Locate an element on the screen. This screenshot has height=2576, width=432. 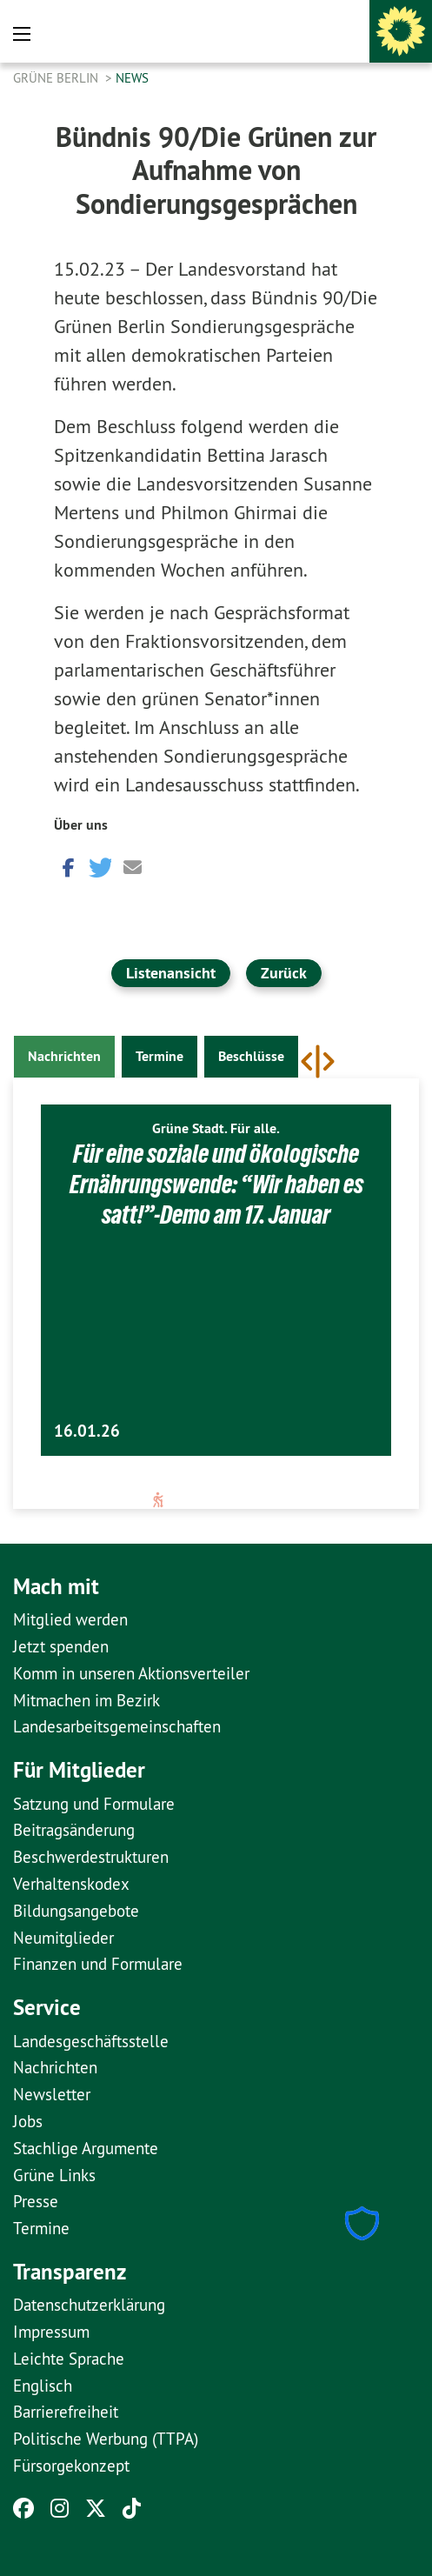
access security settings is located at coordinates (362, 2223).